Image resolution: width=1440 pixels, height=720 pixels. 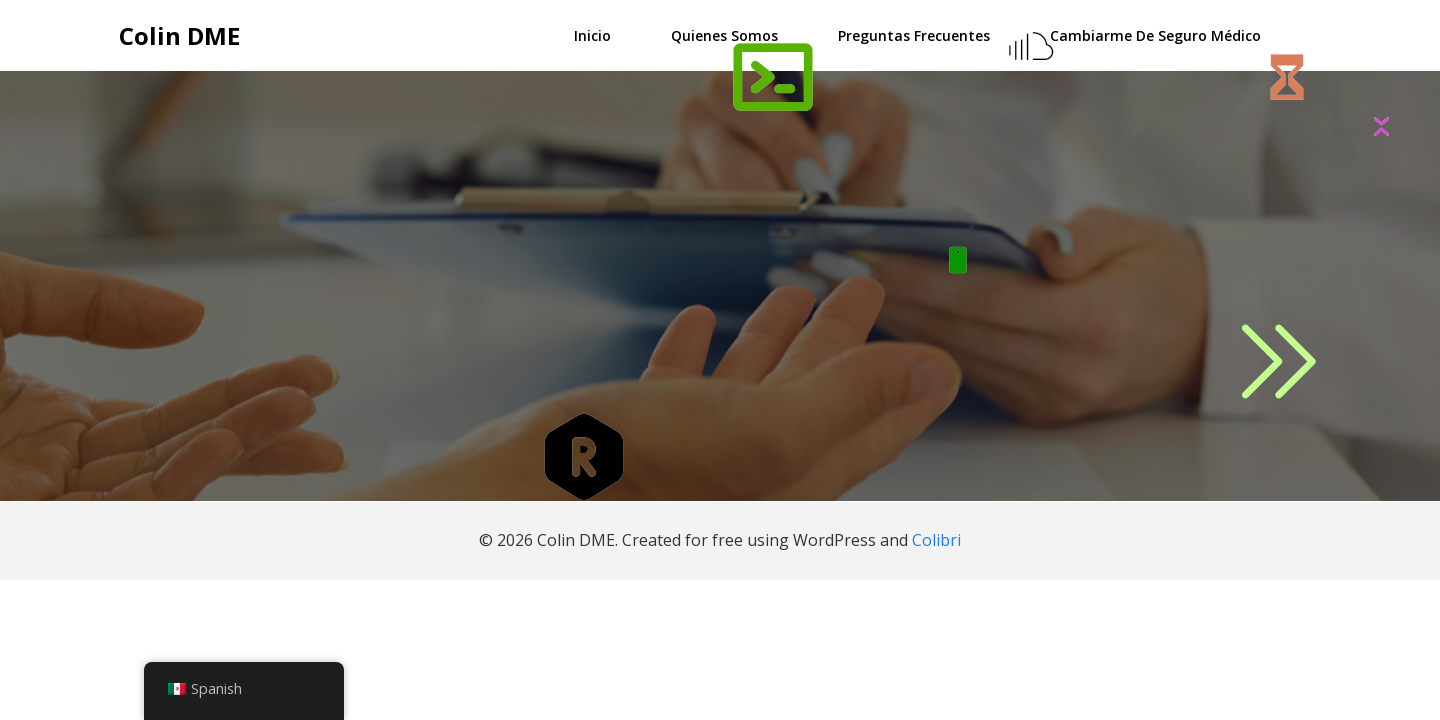 What do you see at coordinates (958, 260) in the screenshot?
I see `access device camera from mobile` at bounding box center [958, 260].